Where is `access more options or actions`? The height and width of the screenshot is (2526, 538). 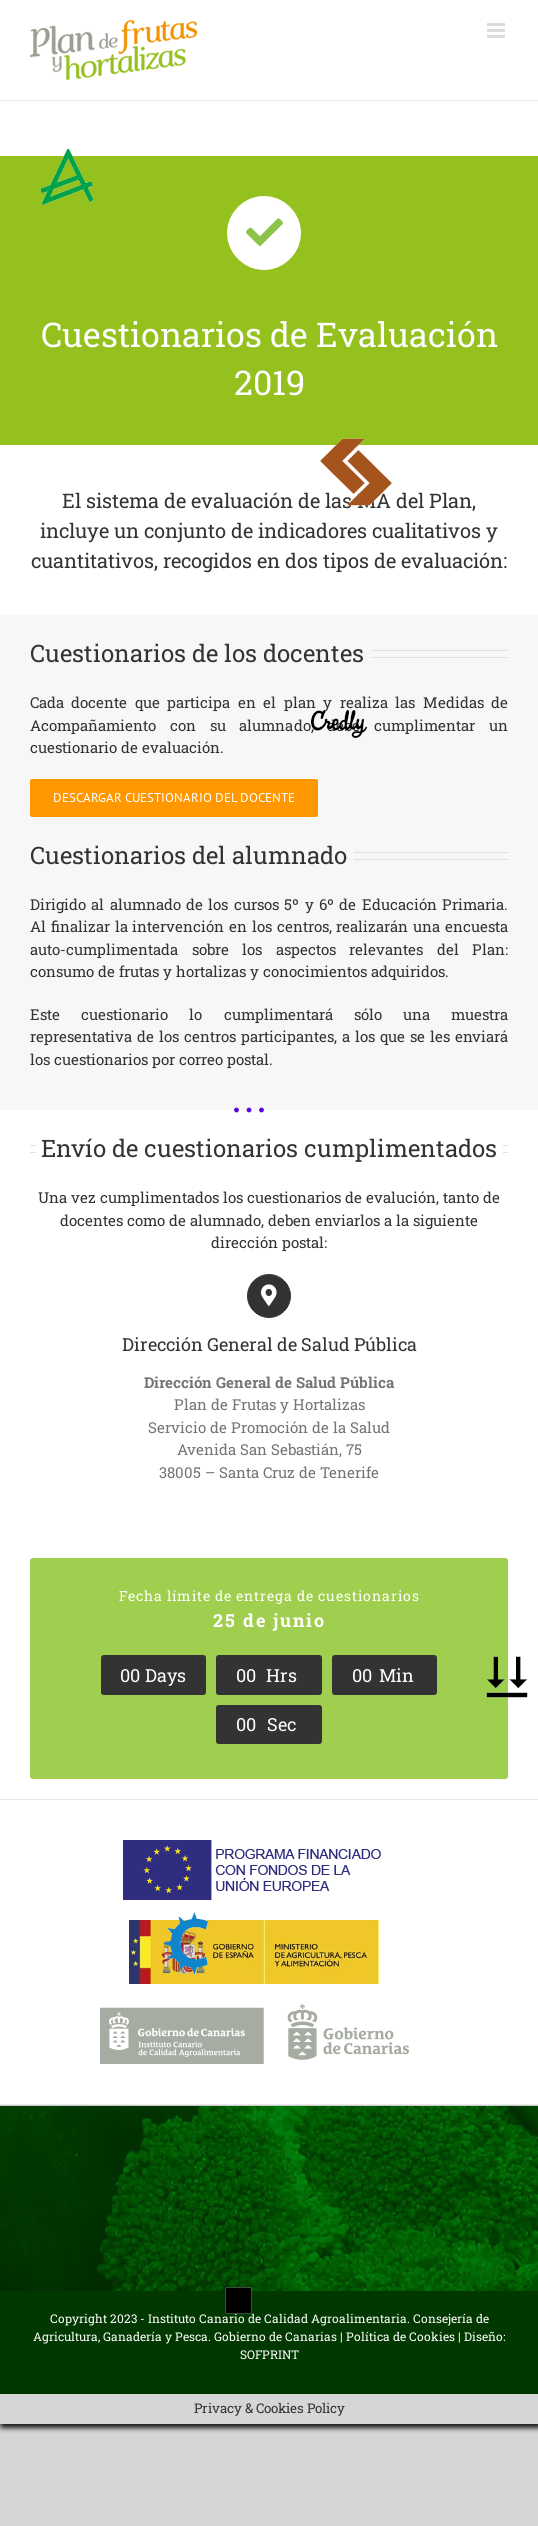 access more options or actions is located at coordinates (249, 1110).